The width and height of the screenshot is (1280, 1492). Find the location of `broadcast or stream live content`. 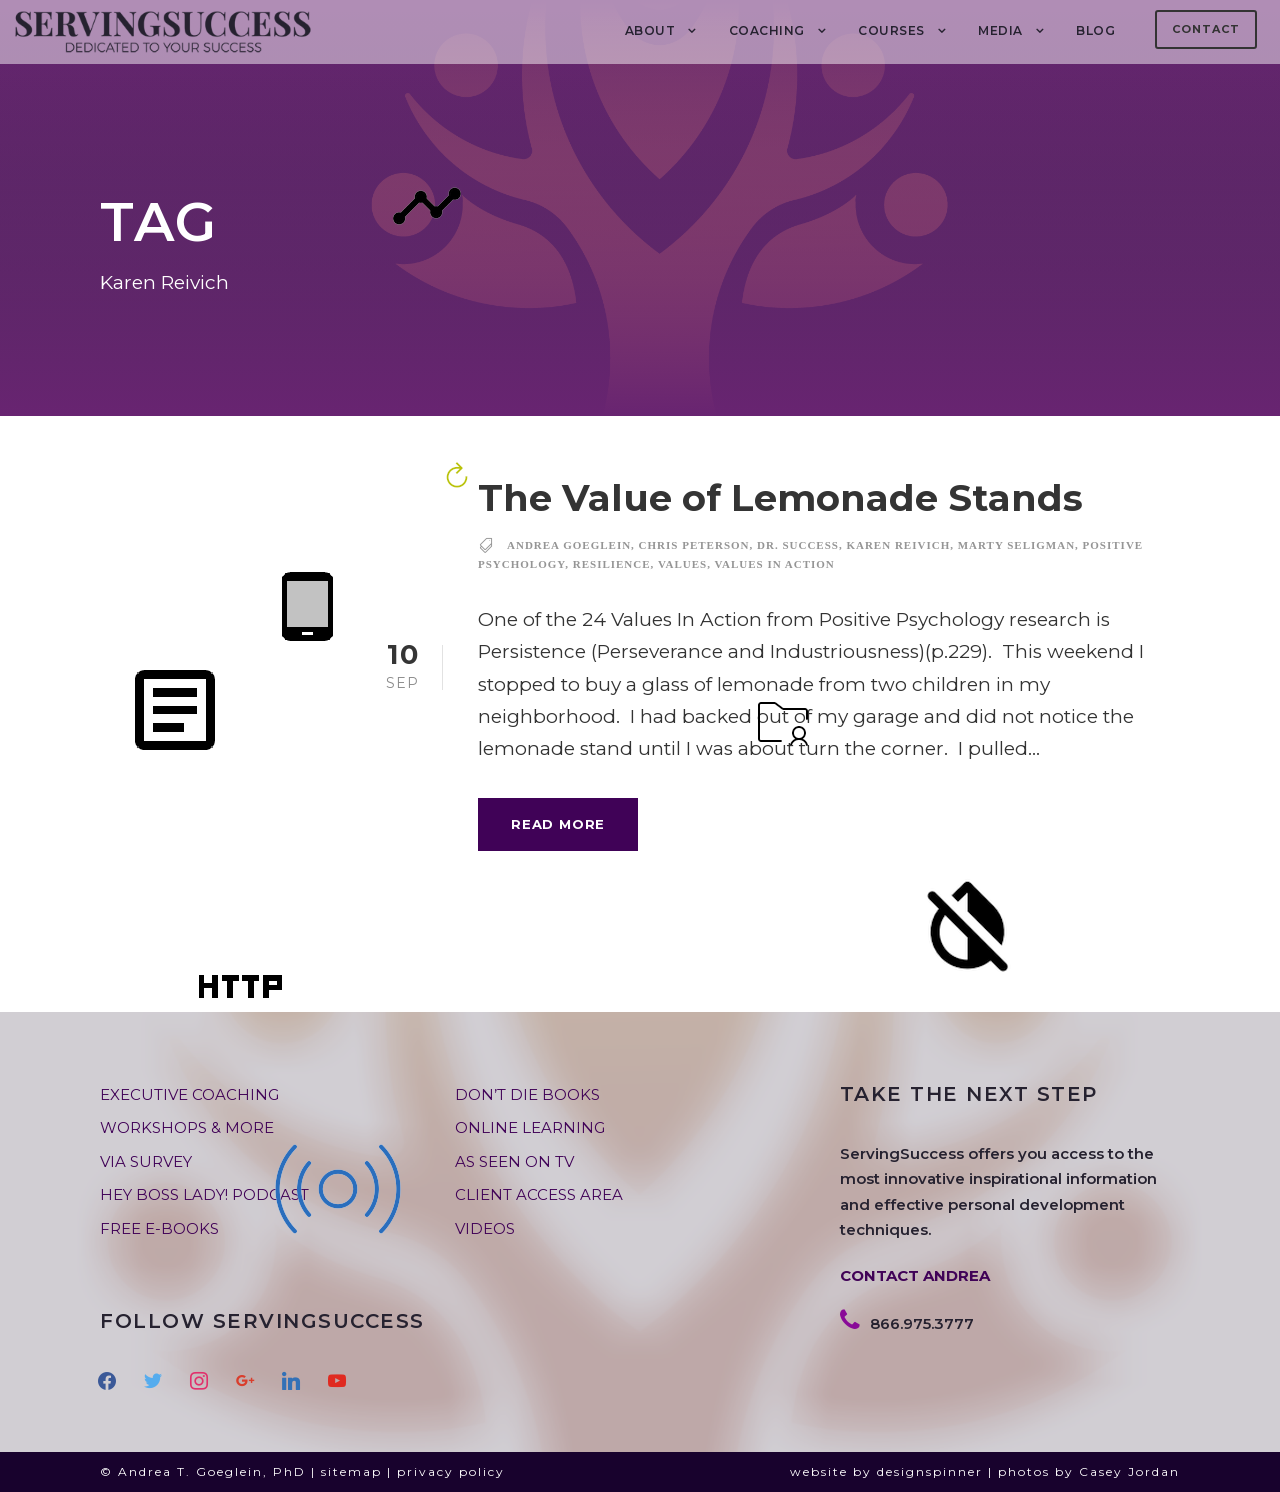

broadcast or stream live content is located at coordinates (338, 1189).